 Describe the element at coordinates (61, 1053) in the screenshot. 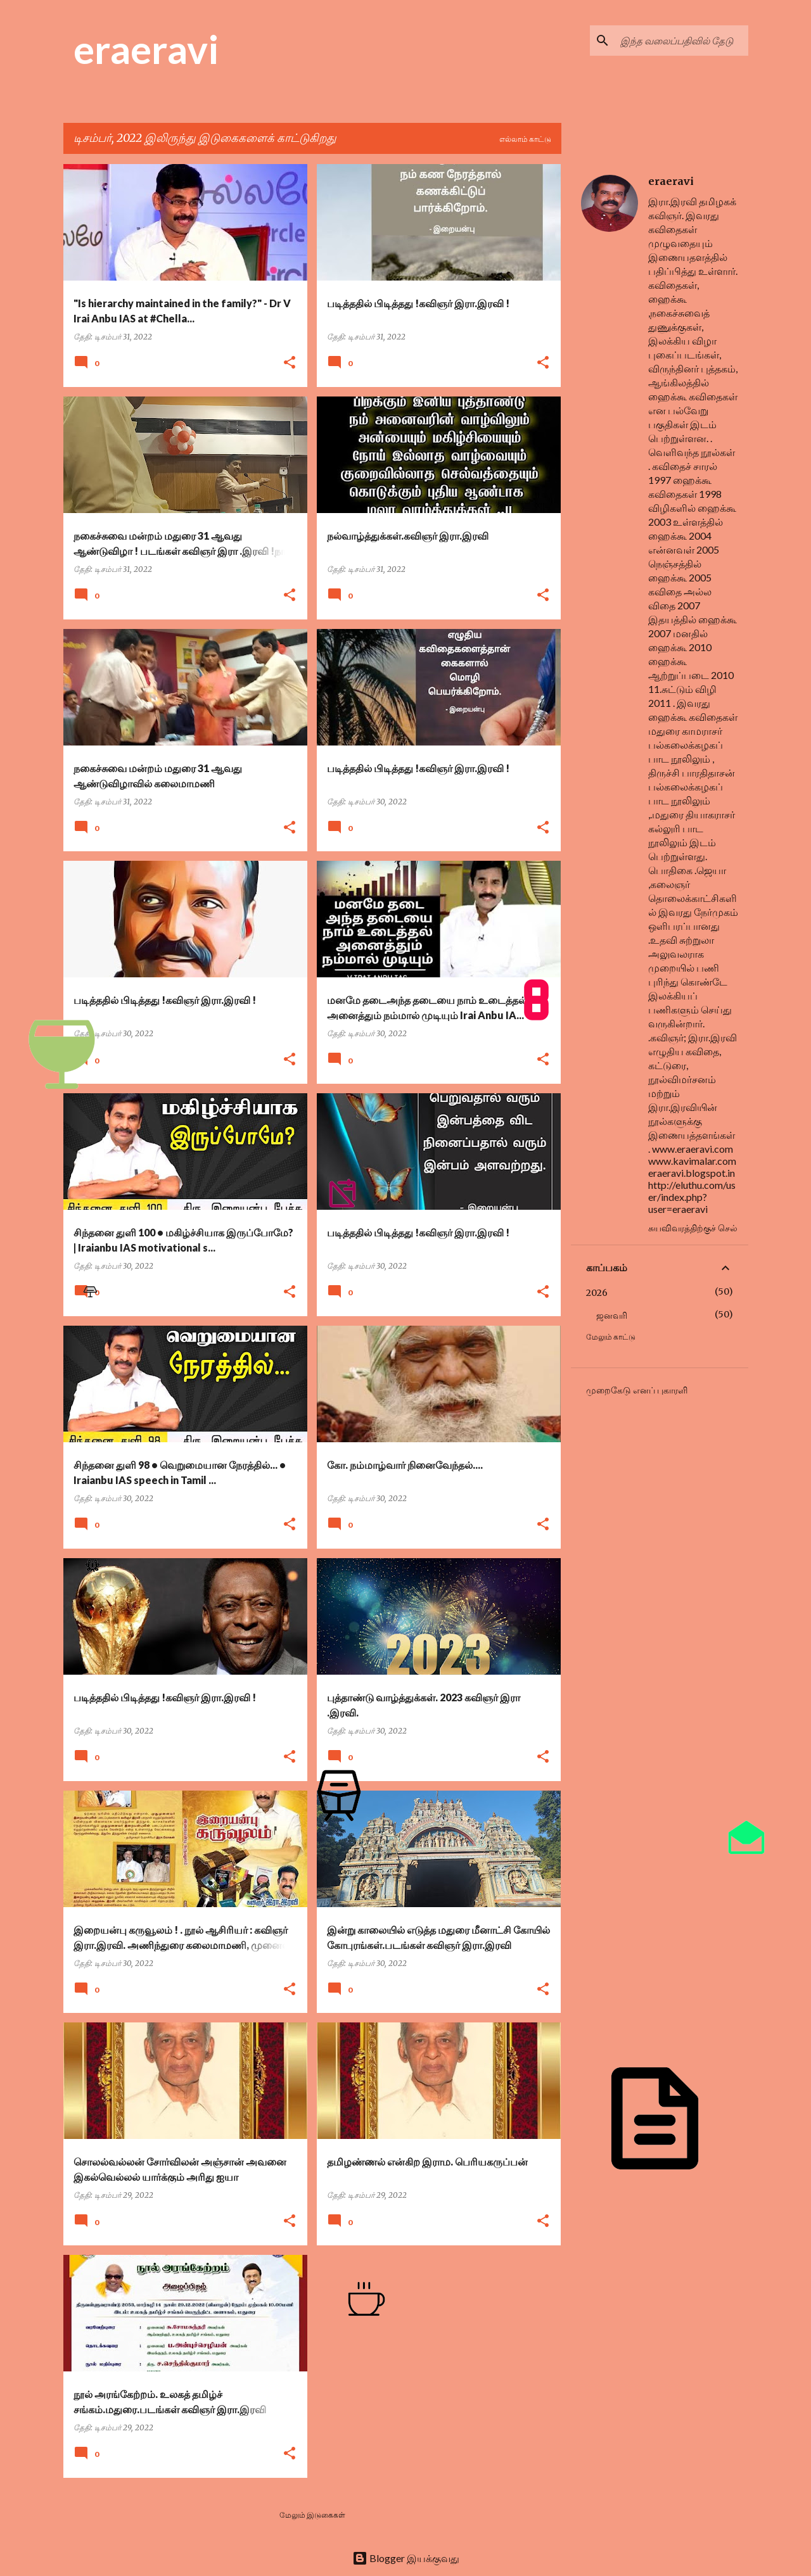

I see `browse wine or spirits menu` at that location.